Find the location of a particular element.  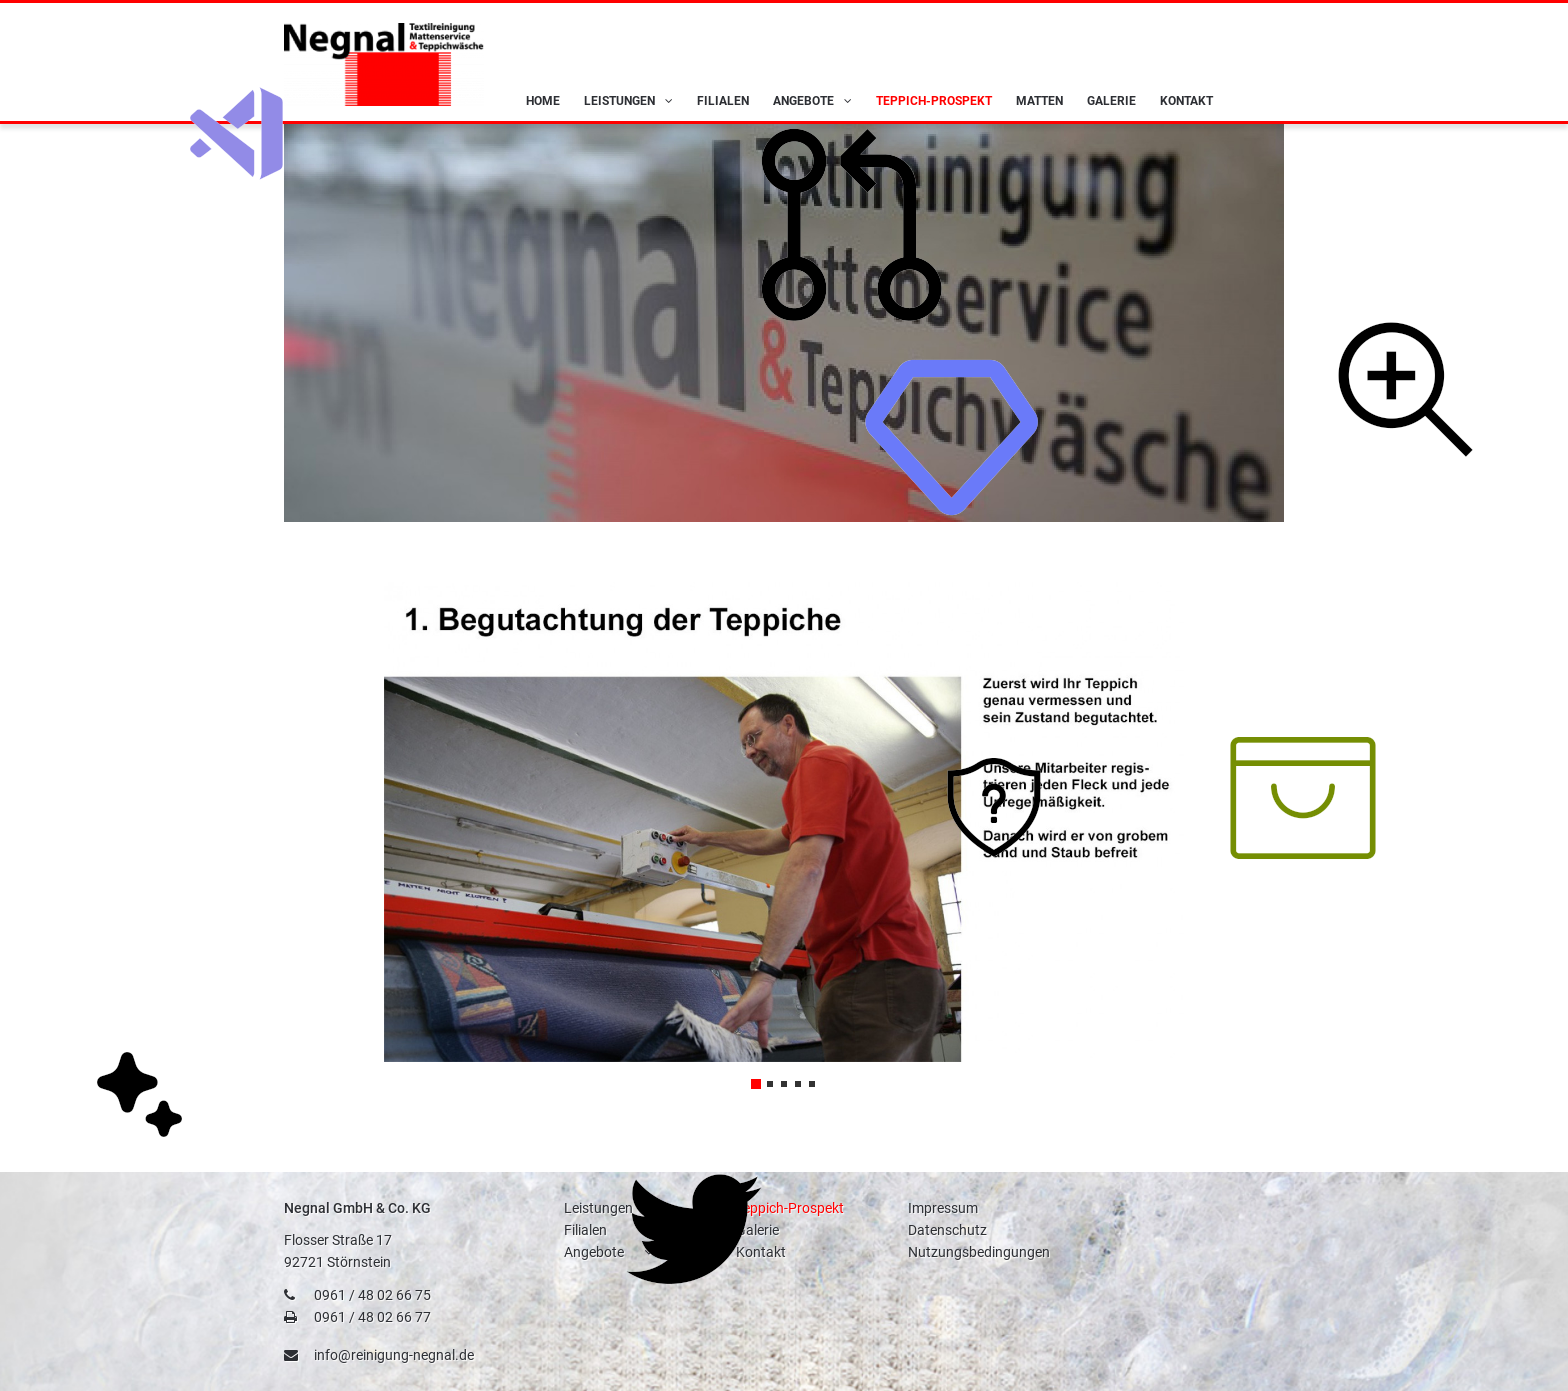

open visual studio code insiders is located at coordinates (240, 137).